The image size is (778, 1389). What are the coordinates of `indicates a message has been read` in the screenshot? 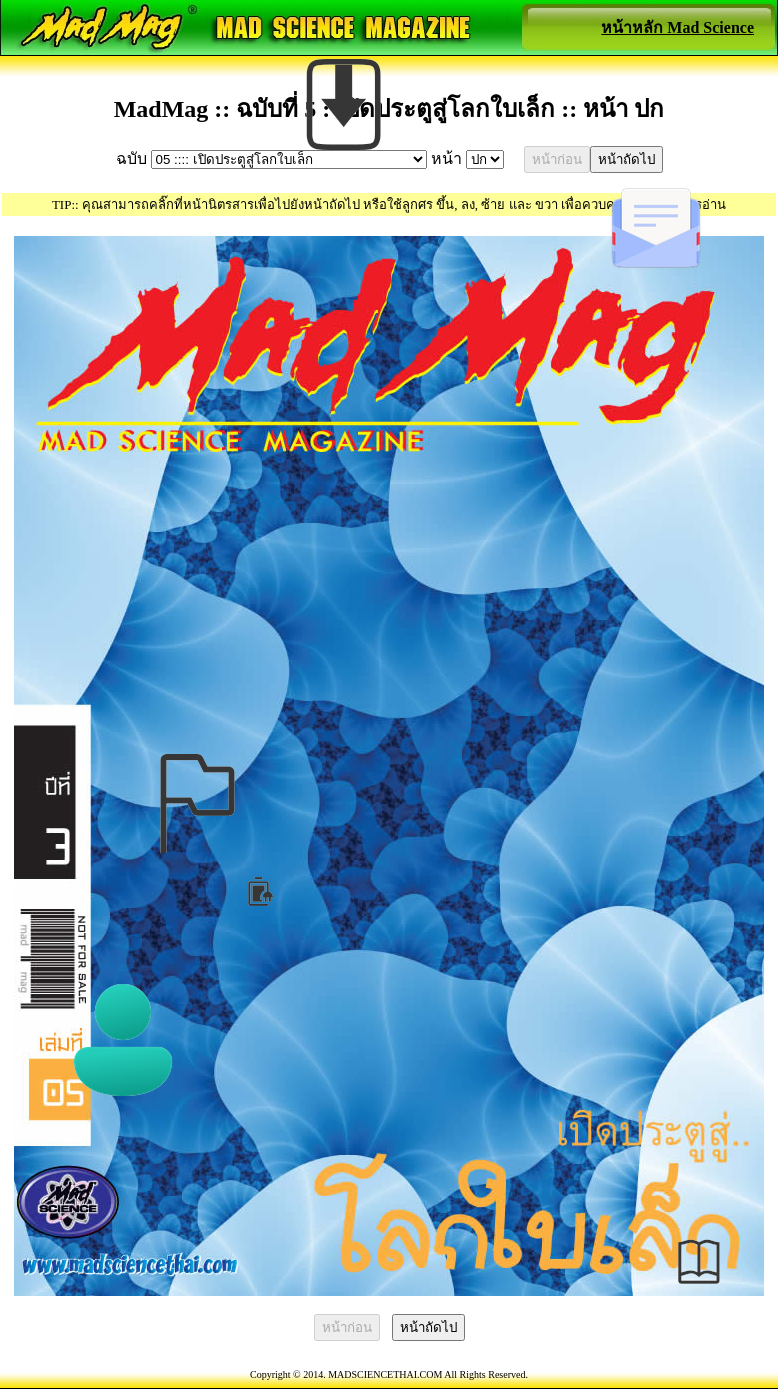 It's located at (656, 233).